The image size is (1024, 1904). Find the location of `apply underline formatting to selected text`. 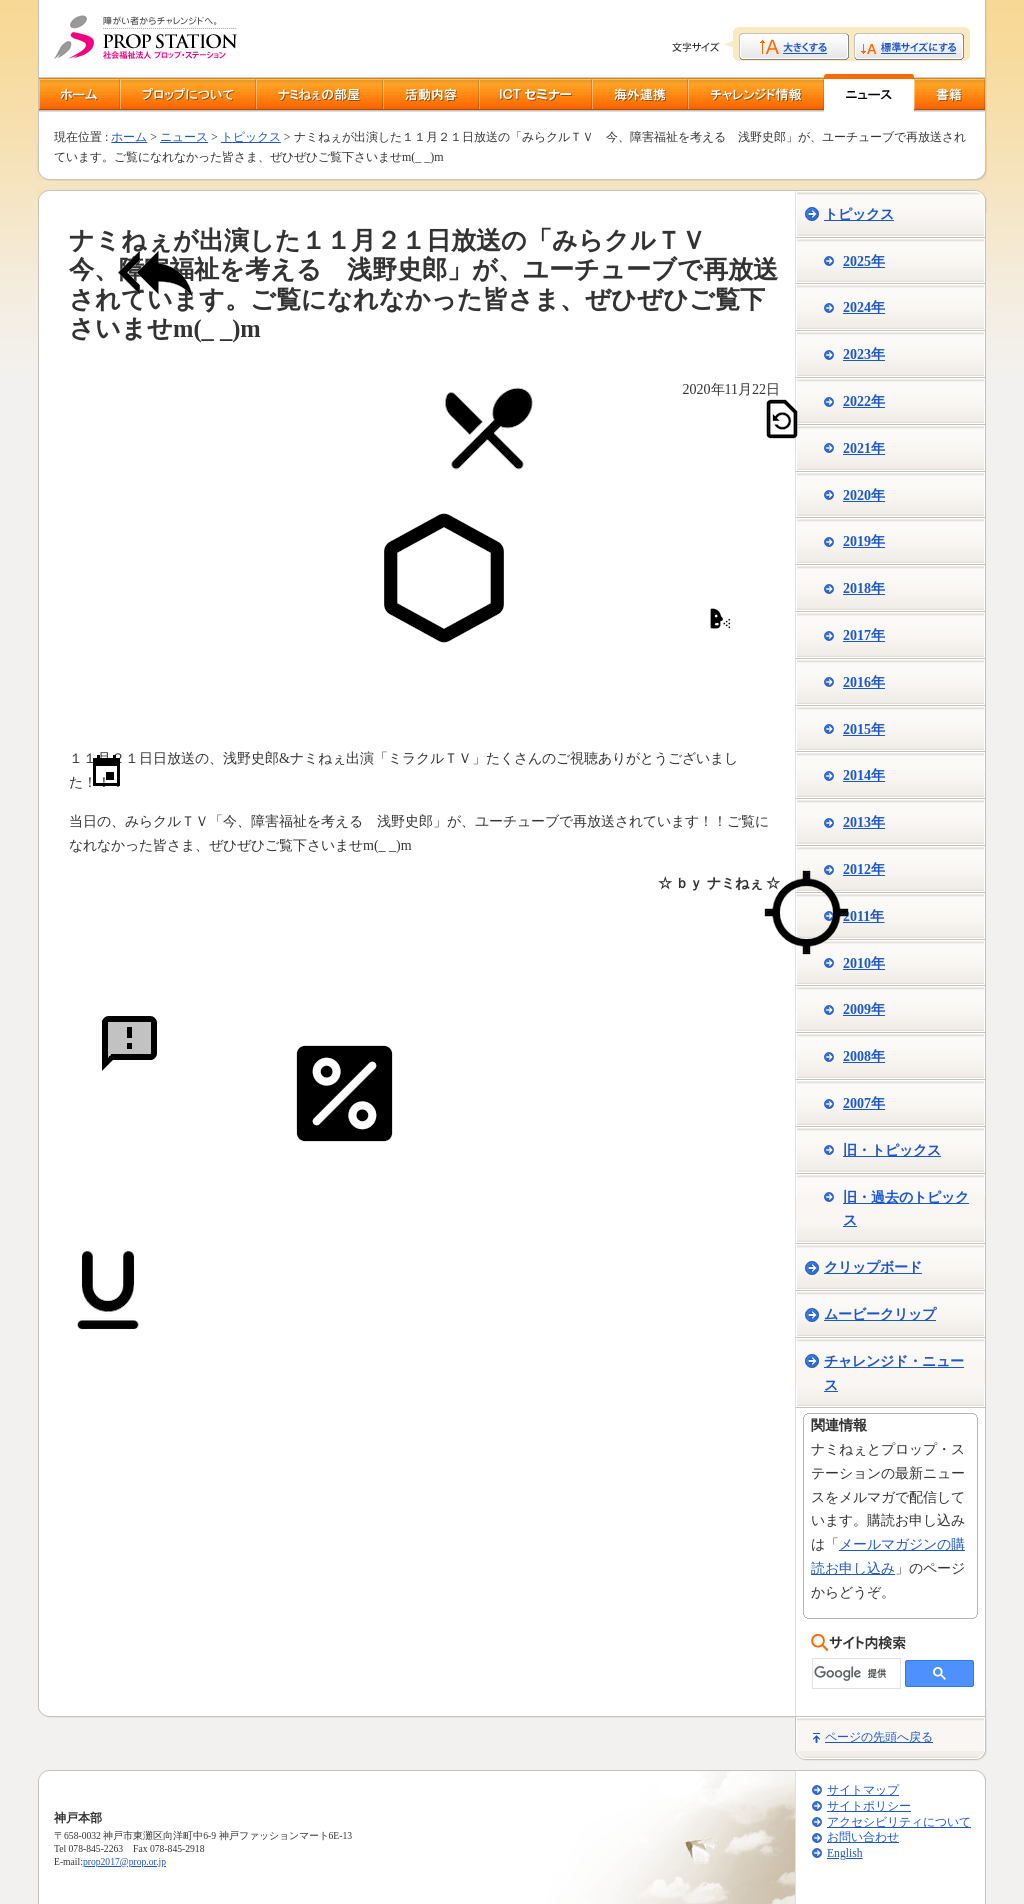

apply underline formatting to selected text is located at coordinates (108, 1290).